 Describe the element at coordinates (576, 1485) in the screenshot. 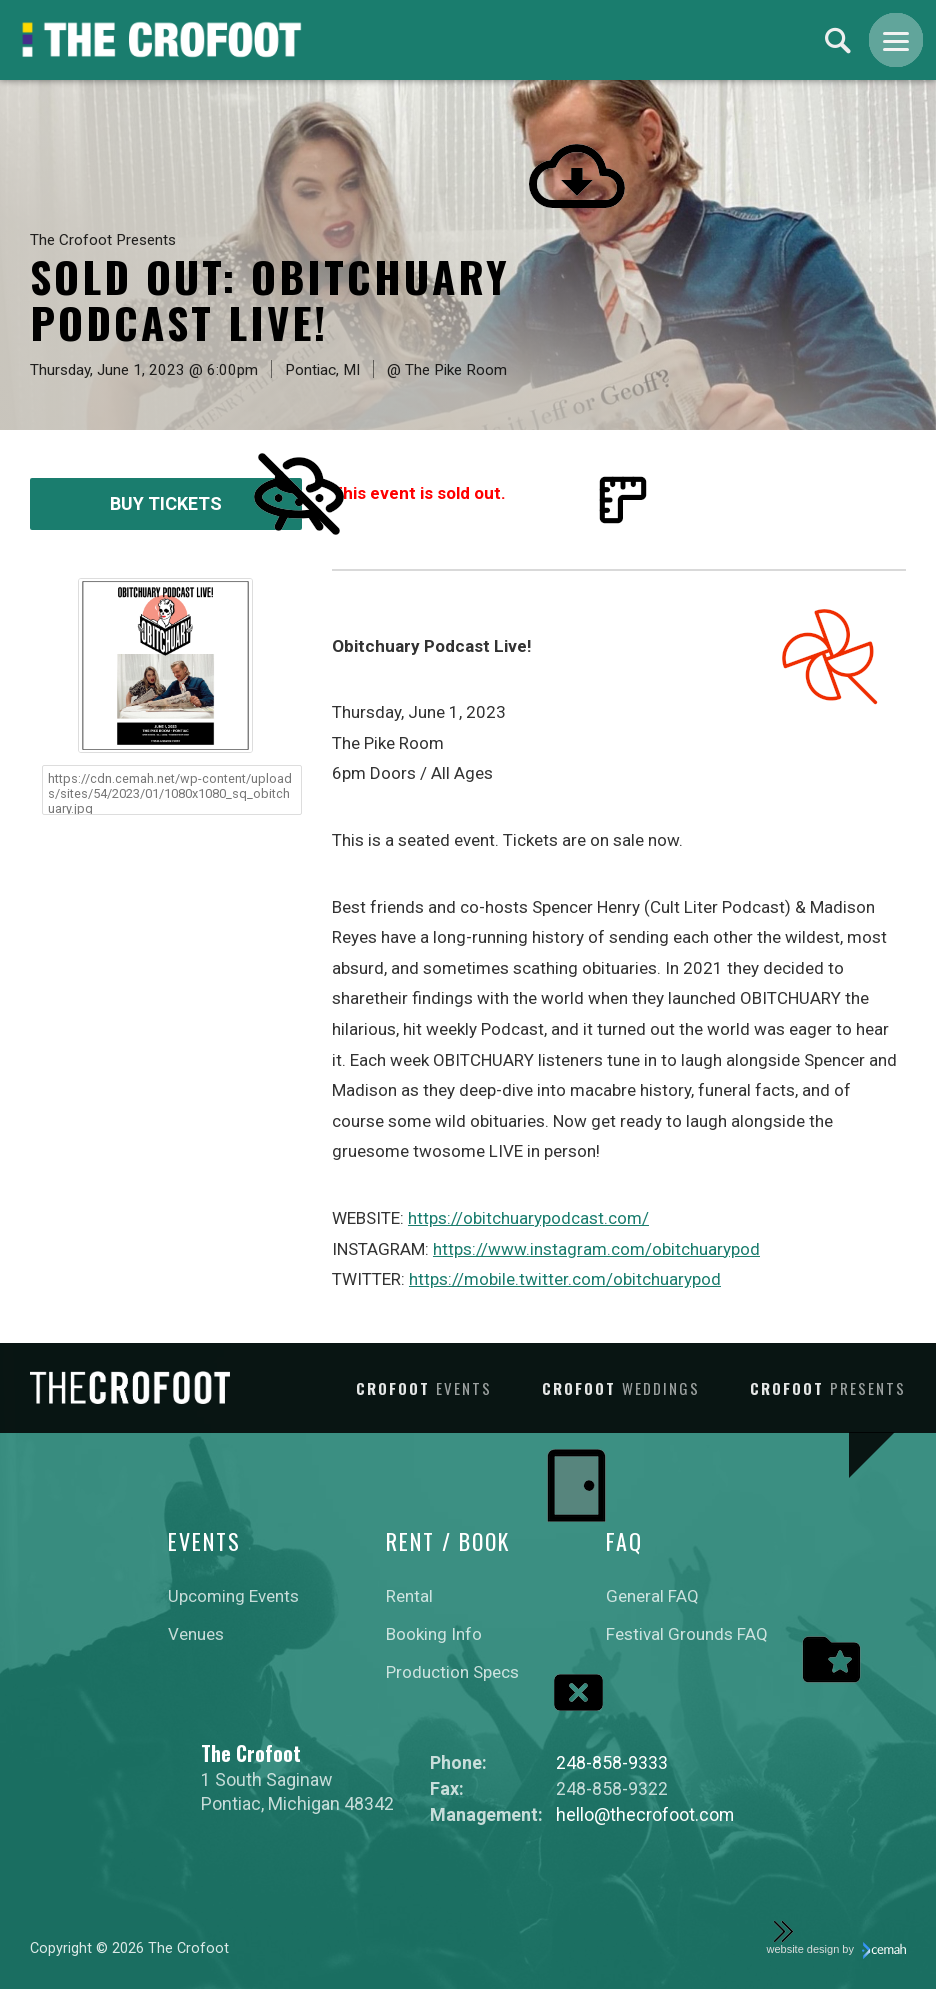

I see `access door sensor settings` at that location.